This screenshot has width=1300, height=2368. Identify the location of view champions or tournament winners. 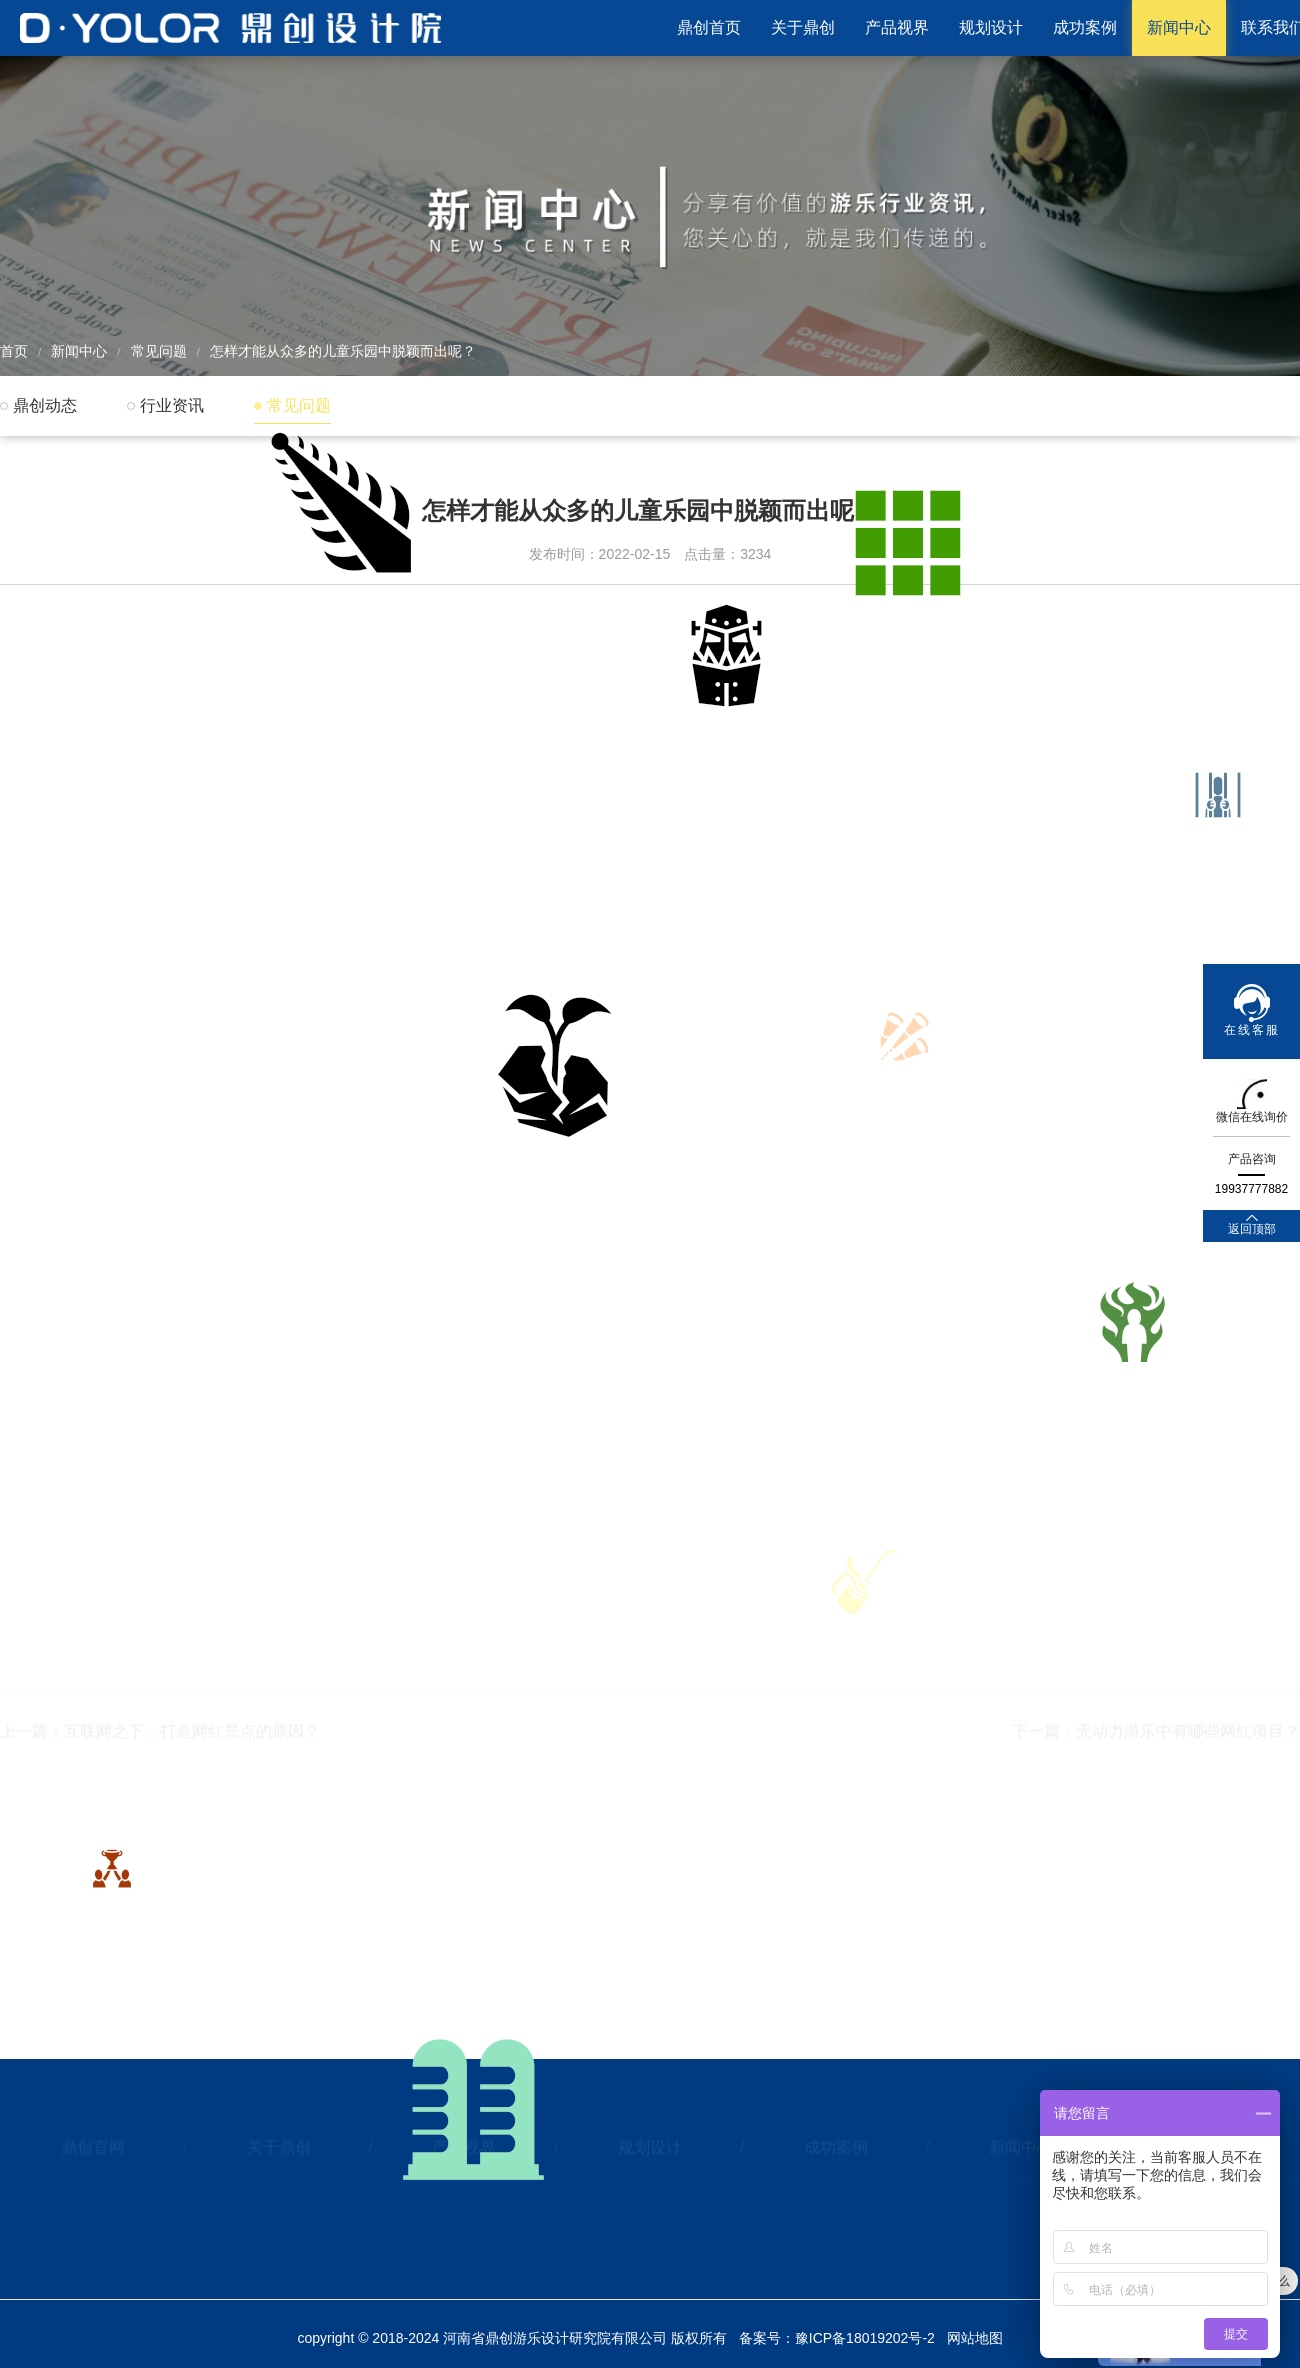
(112, 1868).